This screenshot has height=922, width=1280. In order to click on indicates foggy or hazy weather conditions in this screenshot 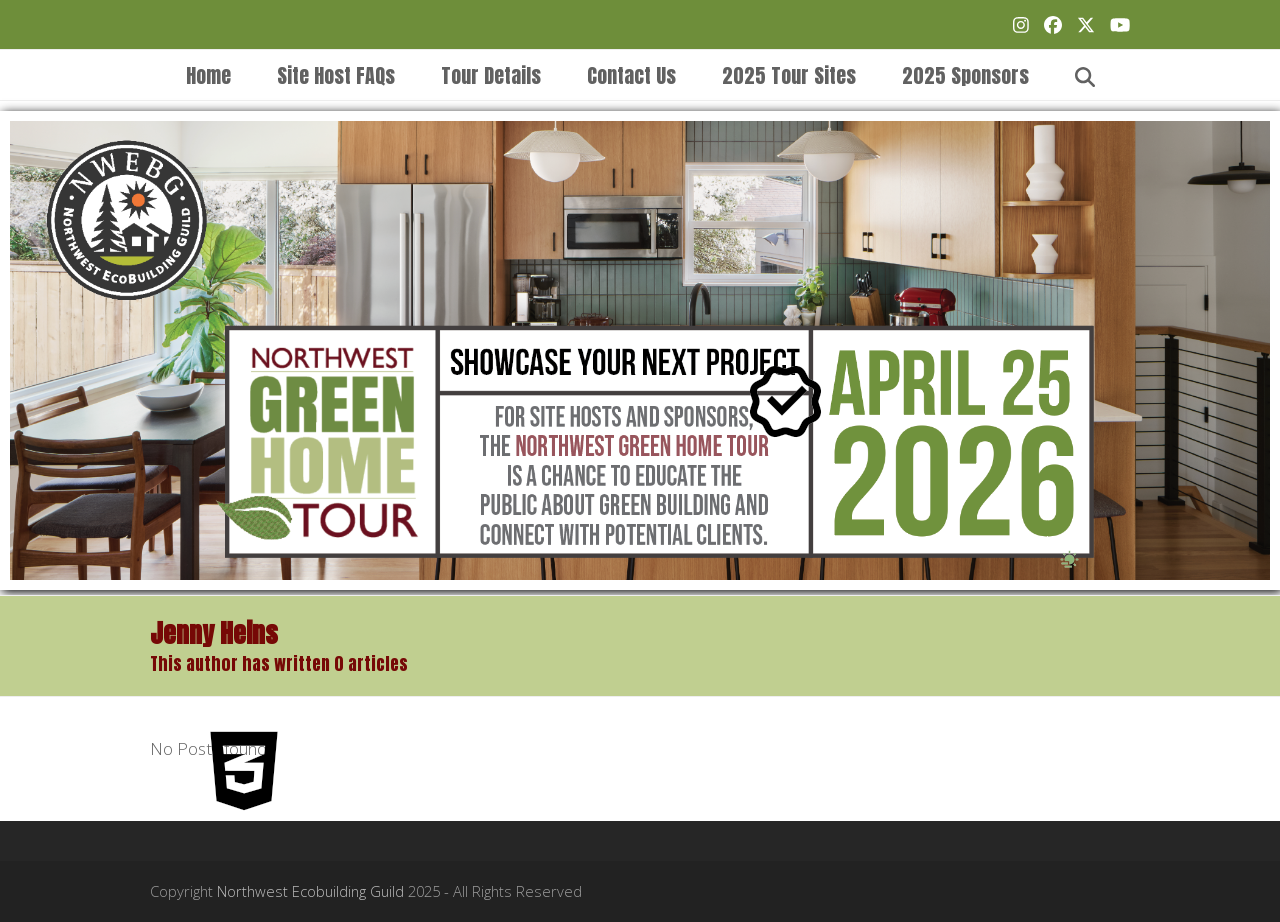, I will do `click(1069, 559)`.